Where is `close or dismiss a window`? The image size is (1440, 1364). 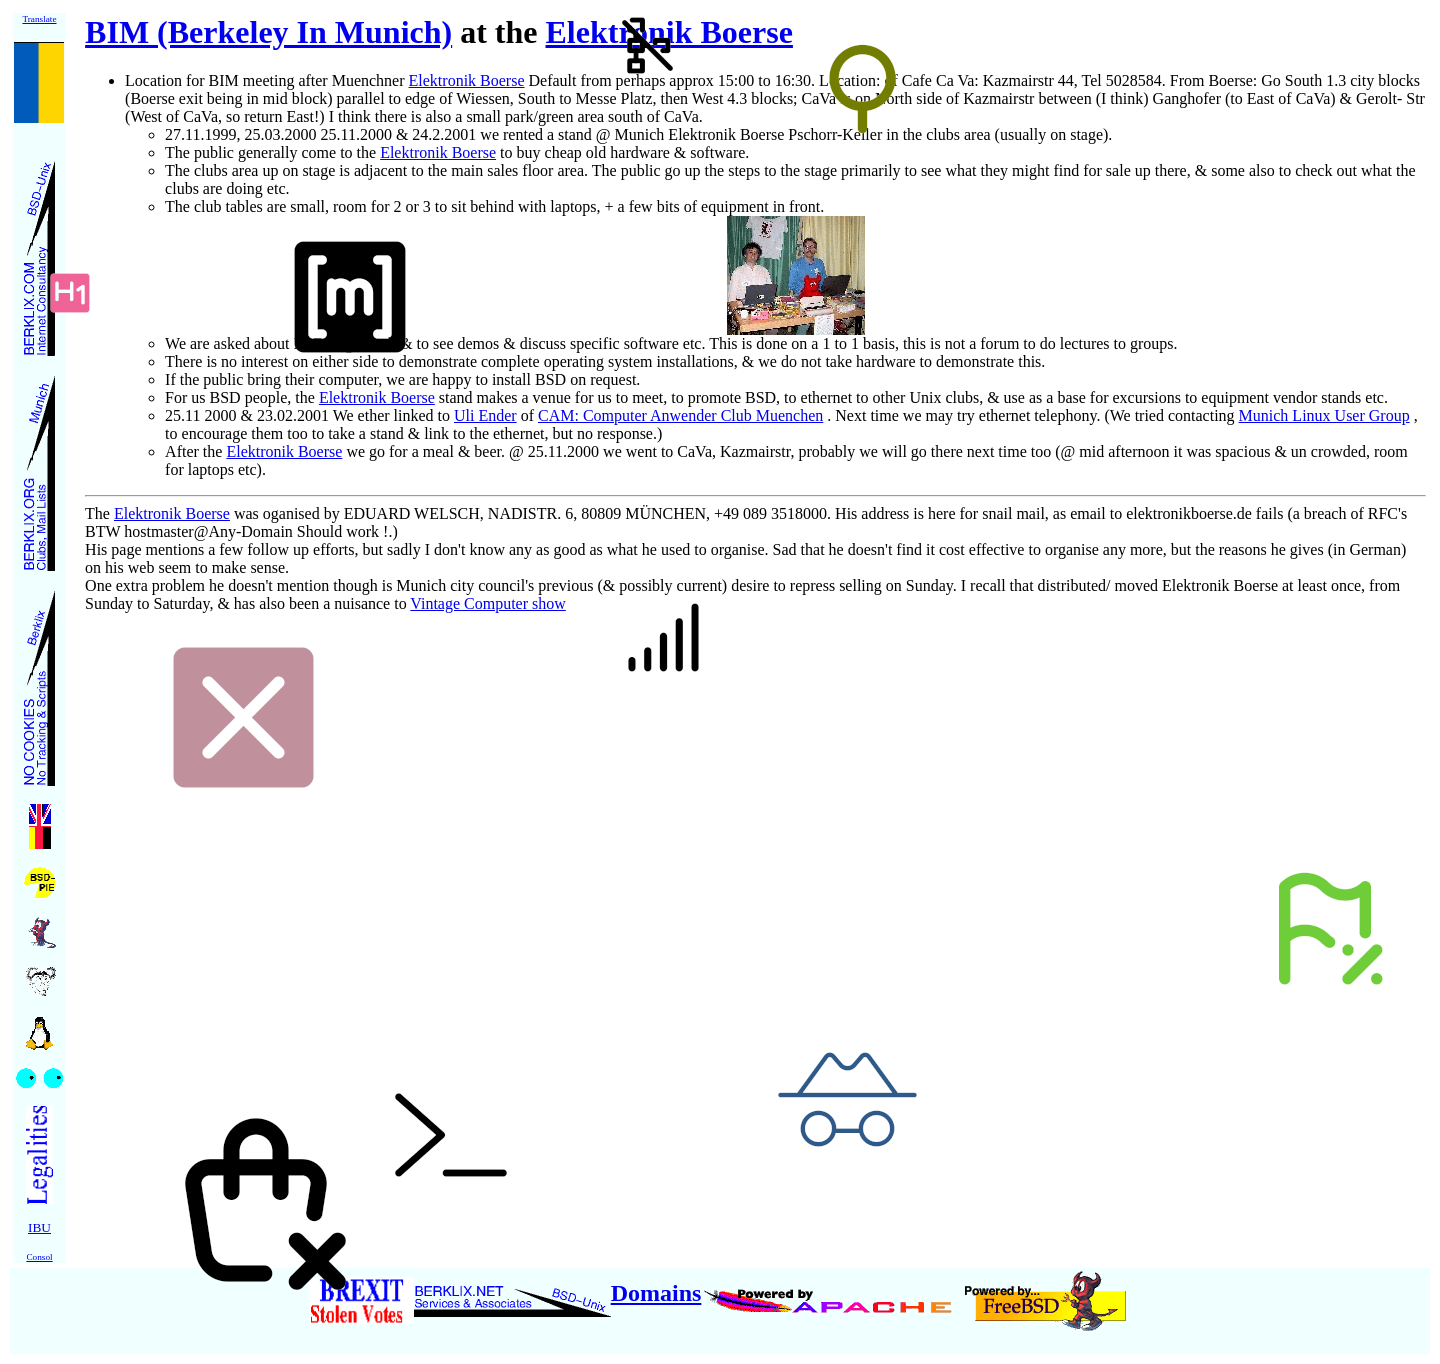 close or dismiss a window is located at coordinates (243, 717).